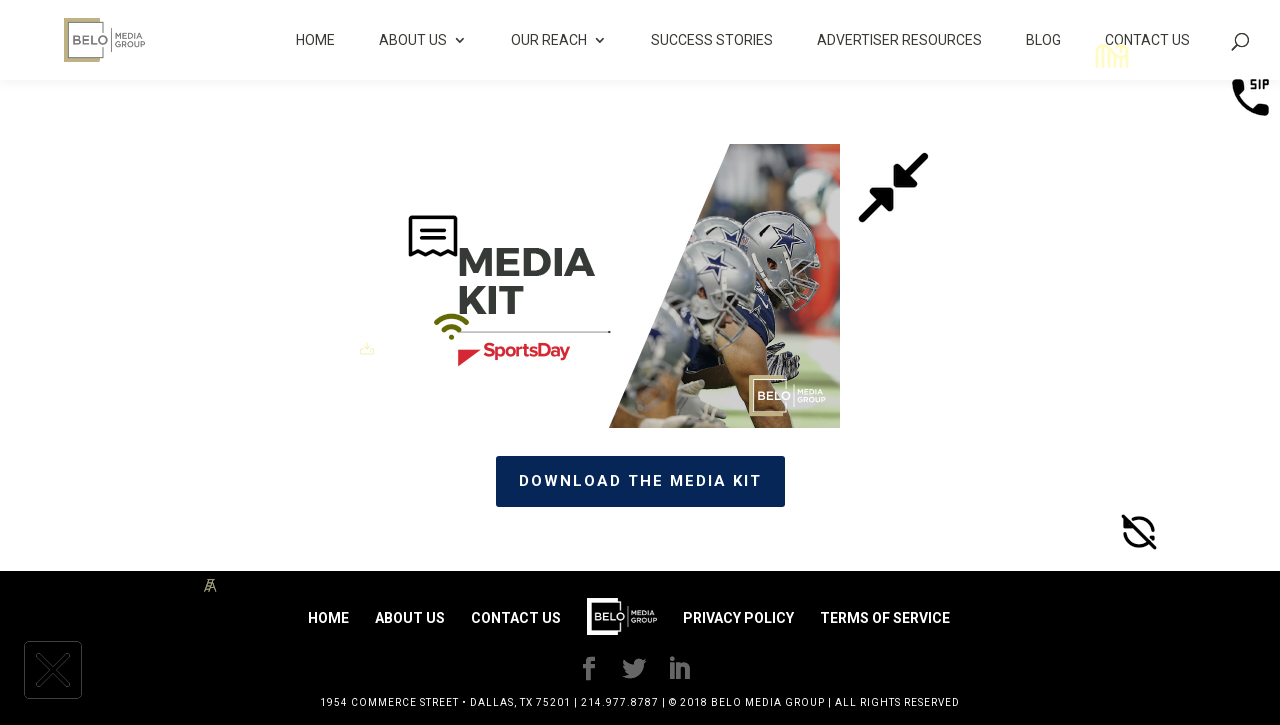 The image size is (1280, 725). I want to click on refresh or sync is disabled, so click(1139, 532).